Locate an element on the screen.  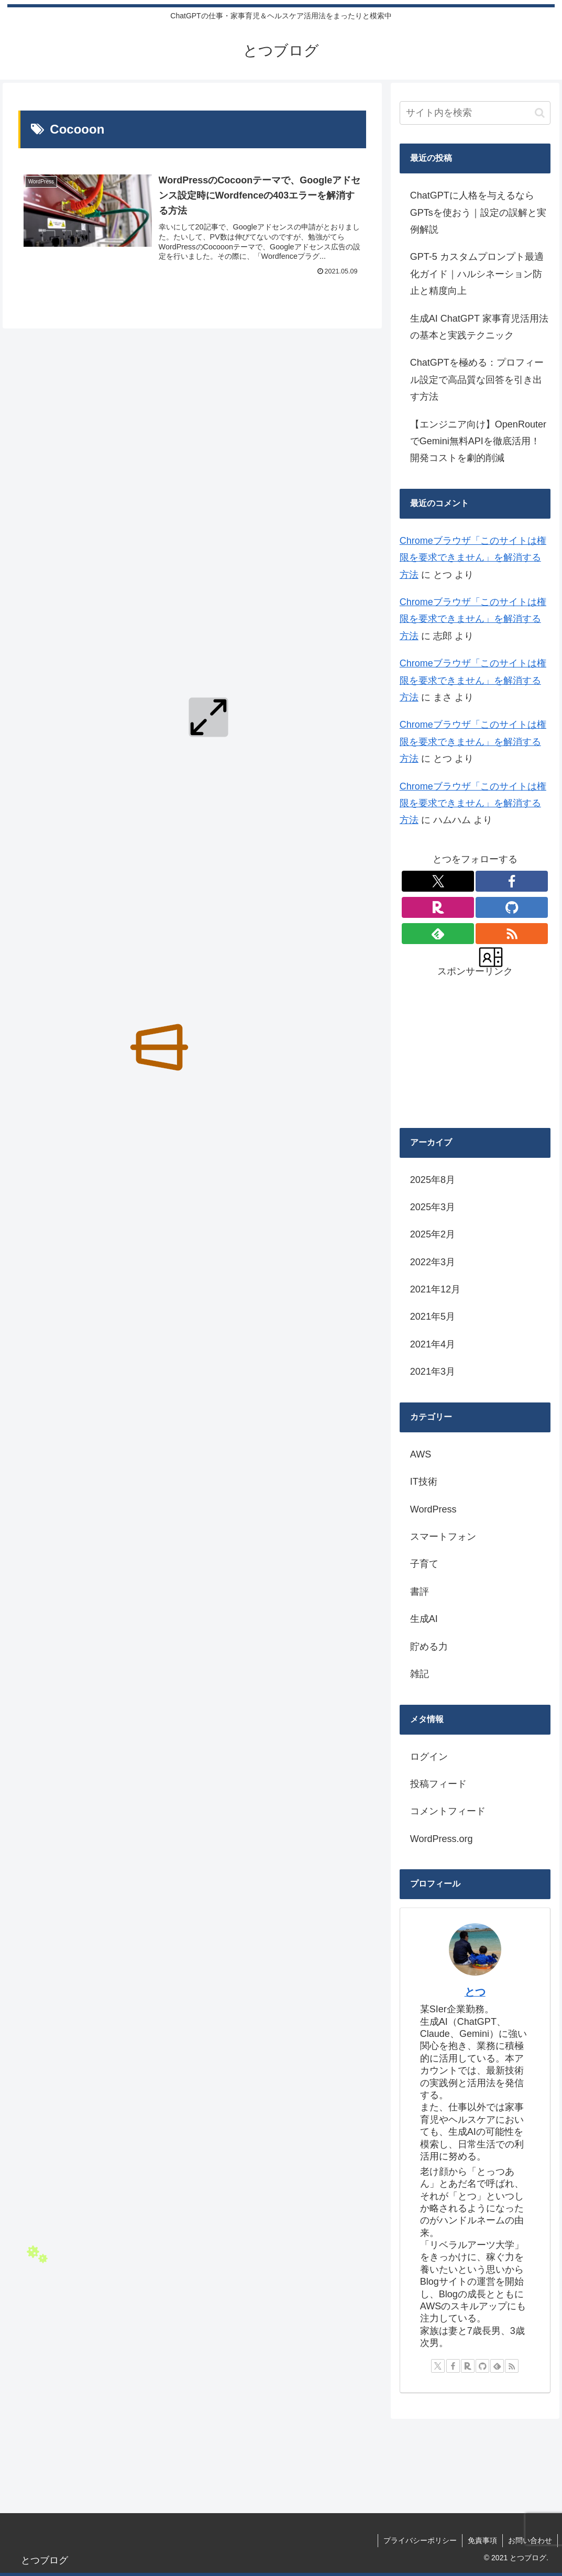
view detected viruses or threats is located at coordinates (37, 2254).